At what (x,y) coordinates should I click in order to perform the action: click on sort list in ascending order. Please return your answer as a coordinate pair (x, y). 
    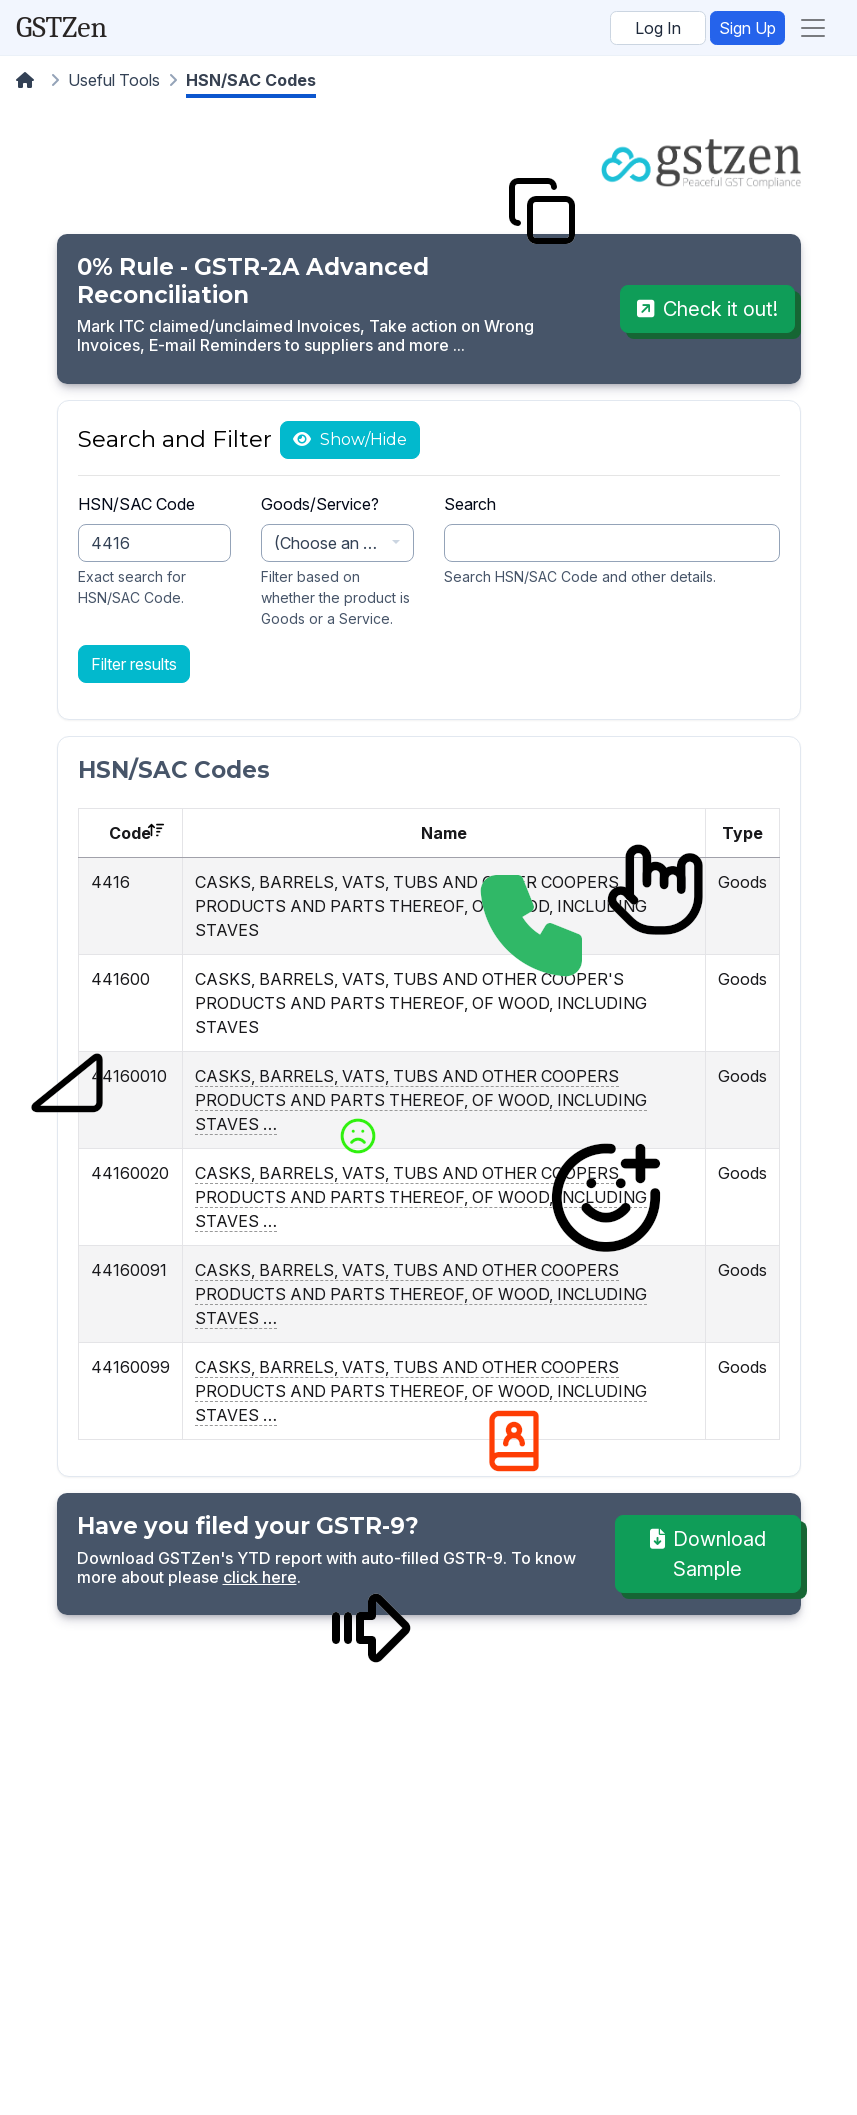
    Looking at the image, I should click on (156, 830).